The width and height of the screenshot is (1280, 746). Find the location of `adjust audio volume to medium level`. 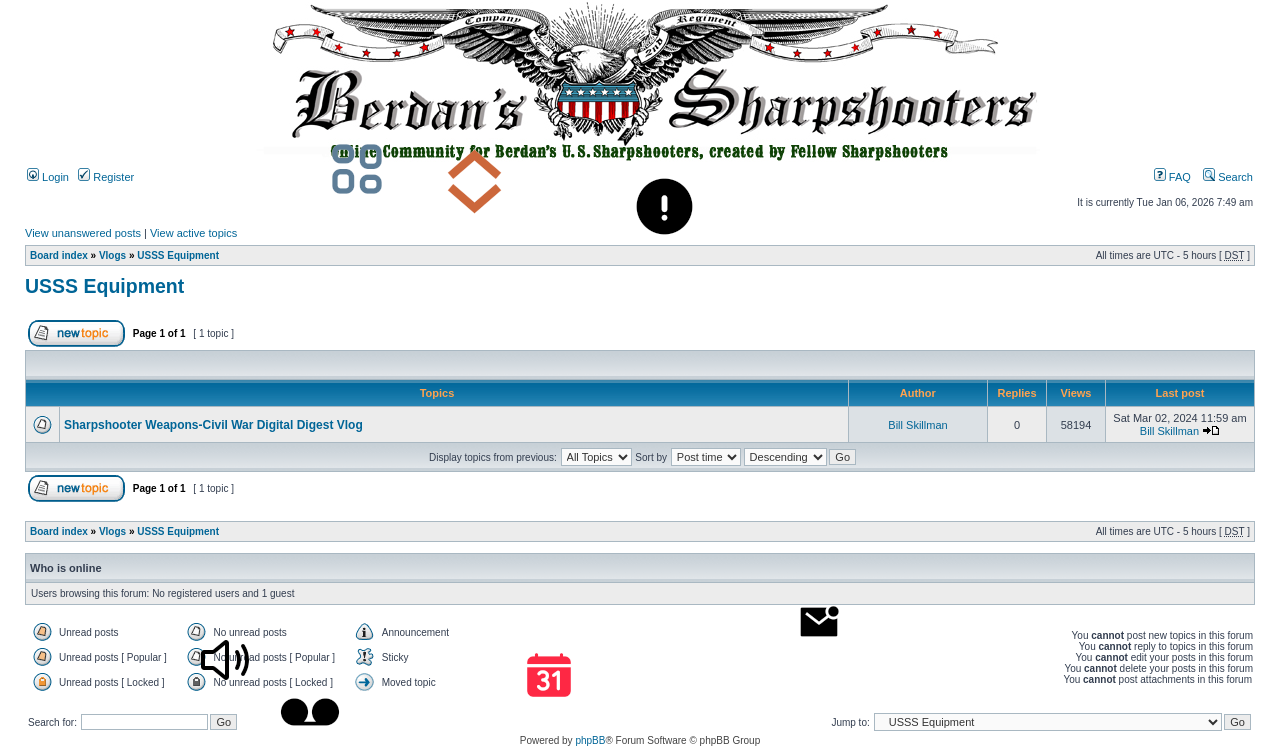

adjust audio volume to medium level is located at coordinates (225, 660).